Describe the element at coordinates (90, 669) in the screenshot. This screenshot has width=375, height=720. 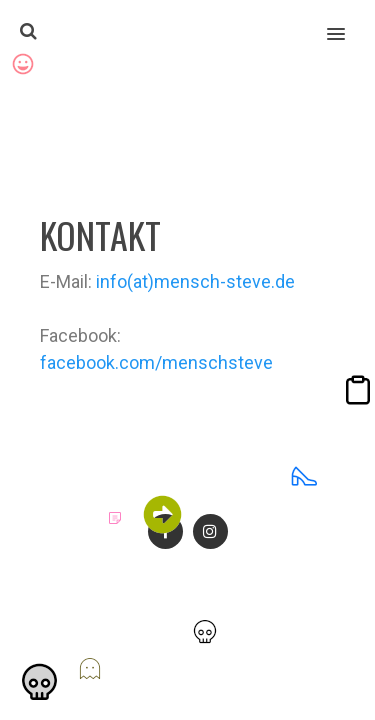
I see `toggle ghost mode or invisible status` at that location.